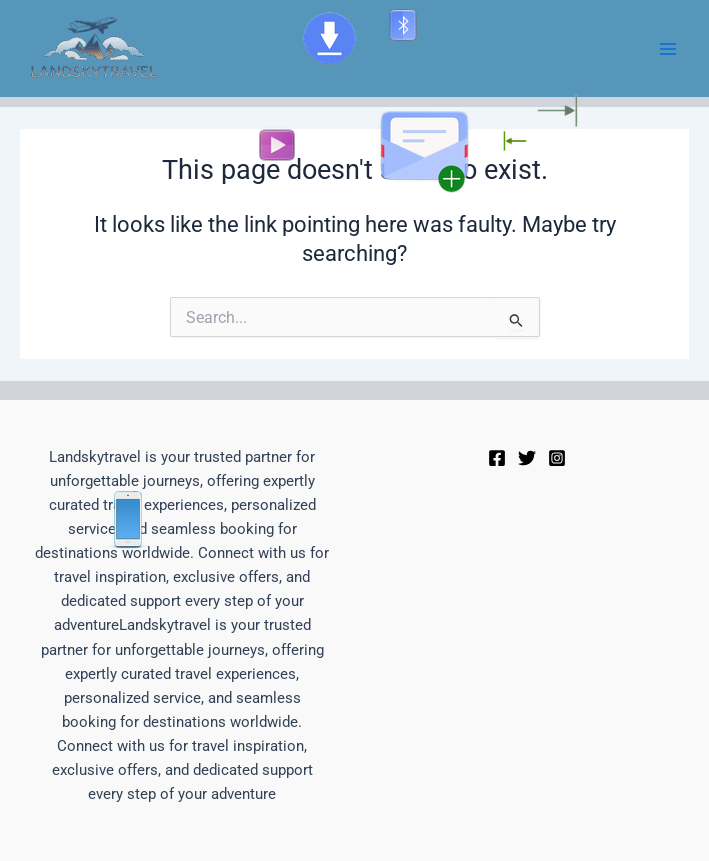 This screenshot has height=861, width=709. What do you see at coordinates (424, 145) in the screenshot?
I see `compose a new email` at bounding box center [424, 145].